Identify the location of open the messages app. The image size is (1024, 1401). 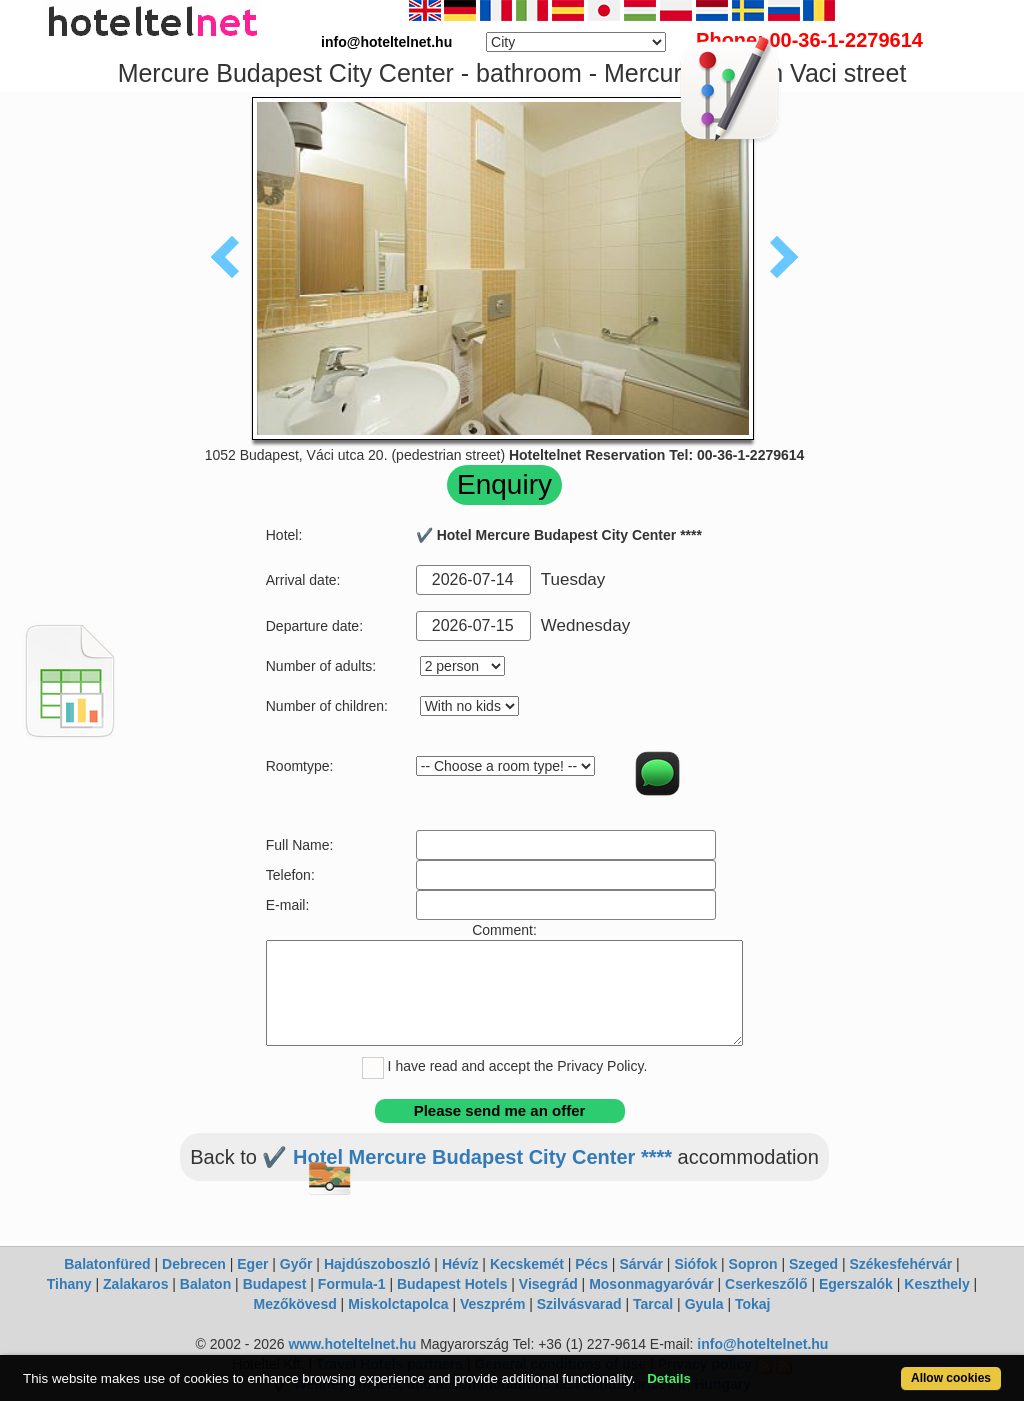
(657, 773).